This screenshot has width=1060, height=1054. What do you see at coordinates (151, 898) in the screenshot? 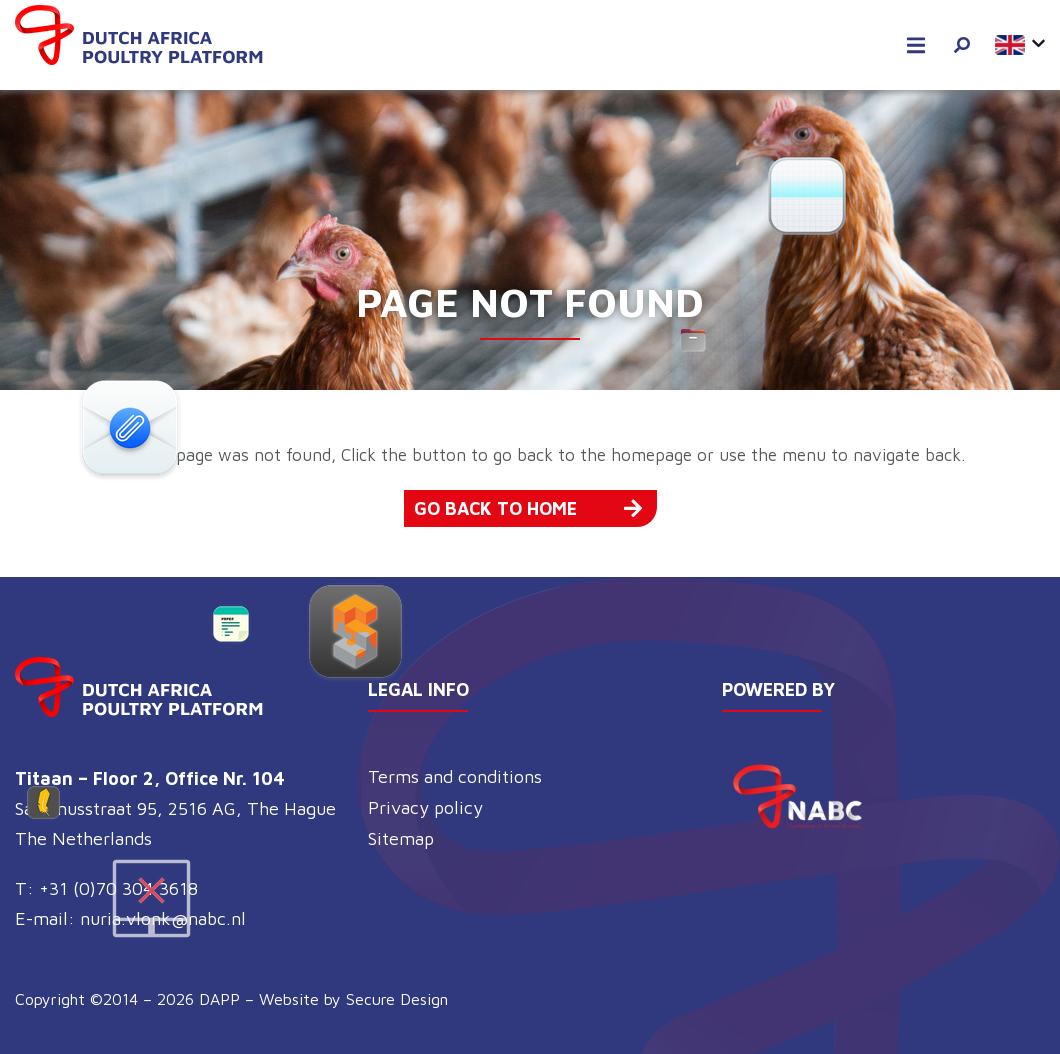
I see `touchpad is disabled or unavailable` at bounding box center [151, 898].